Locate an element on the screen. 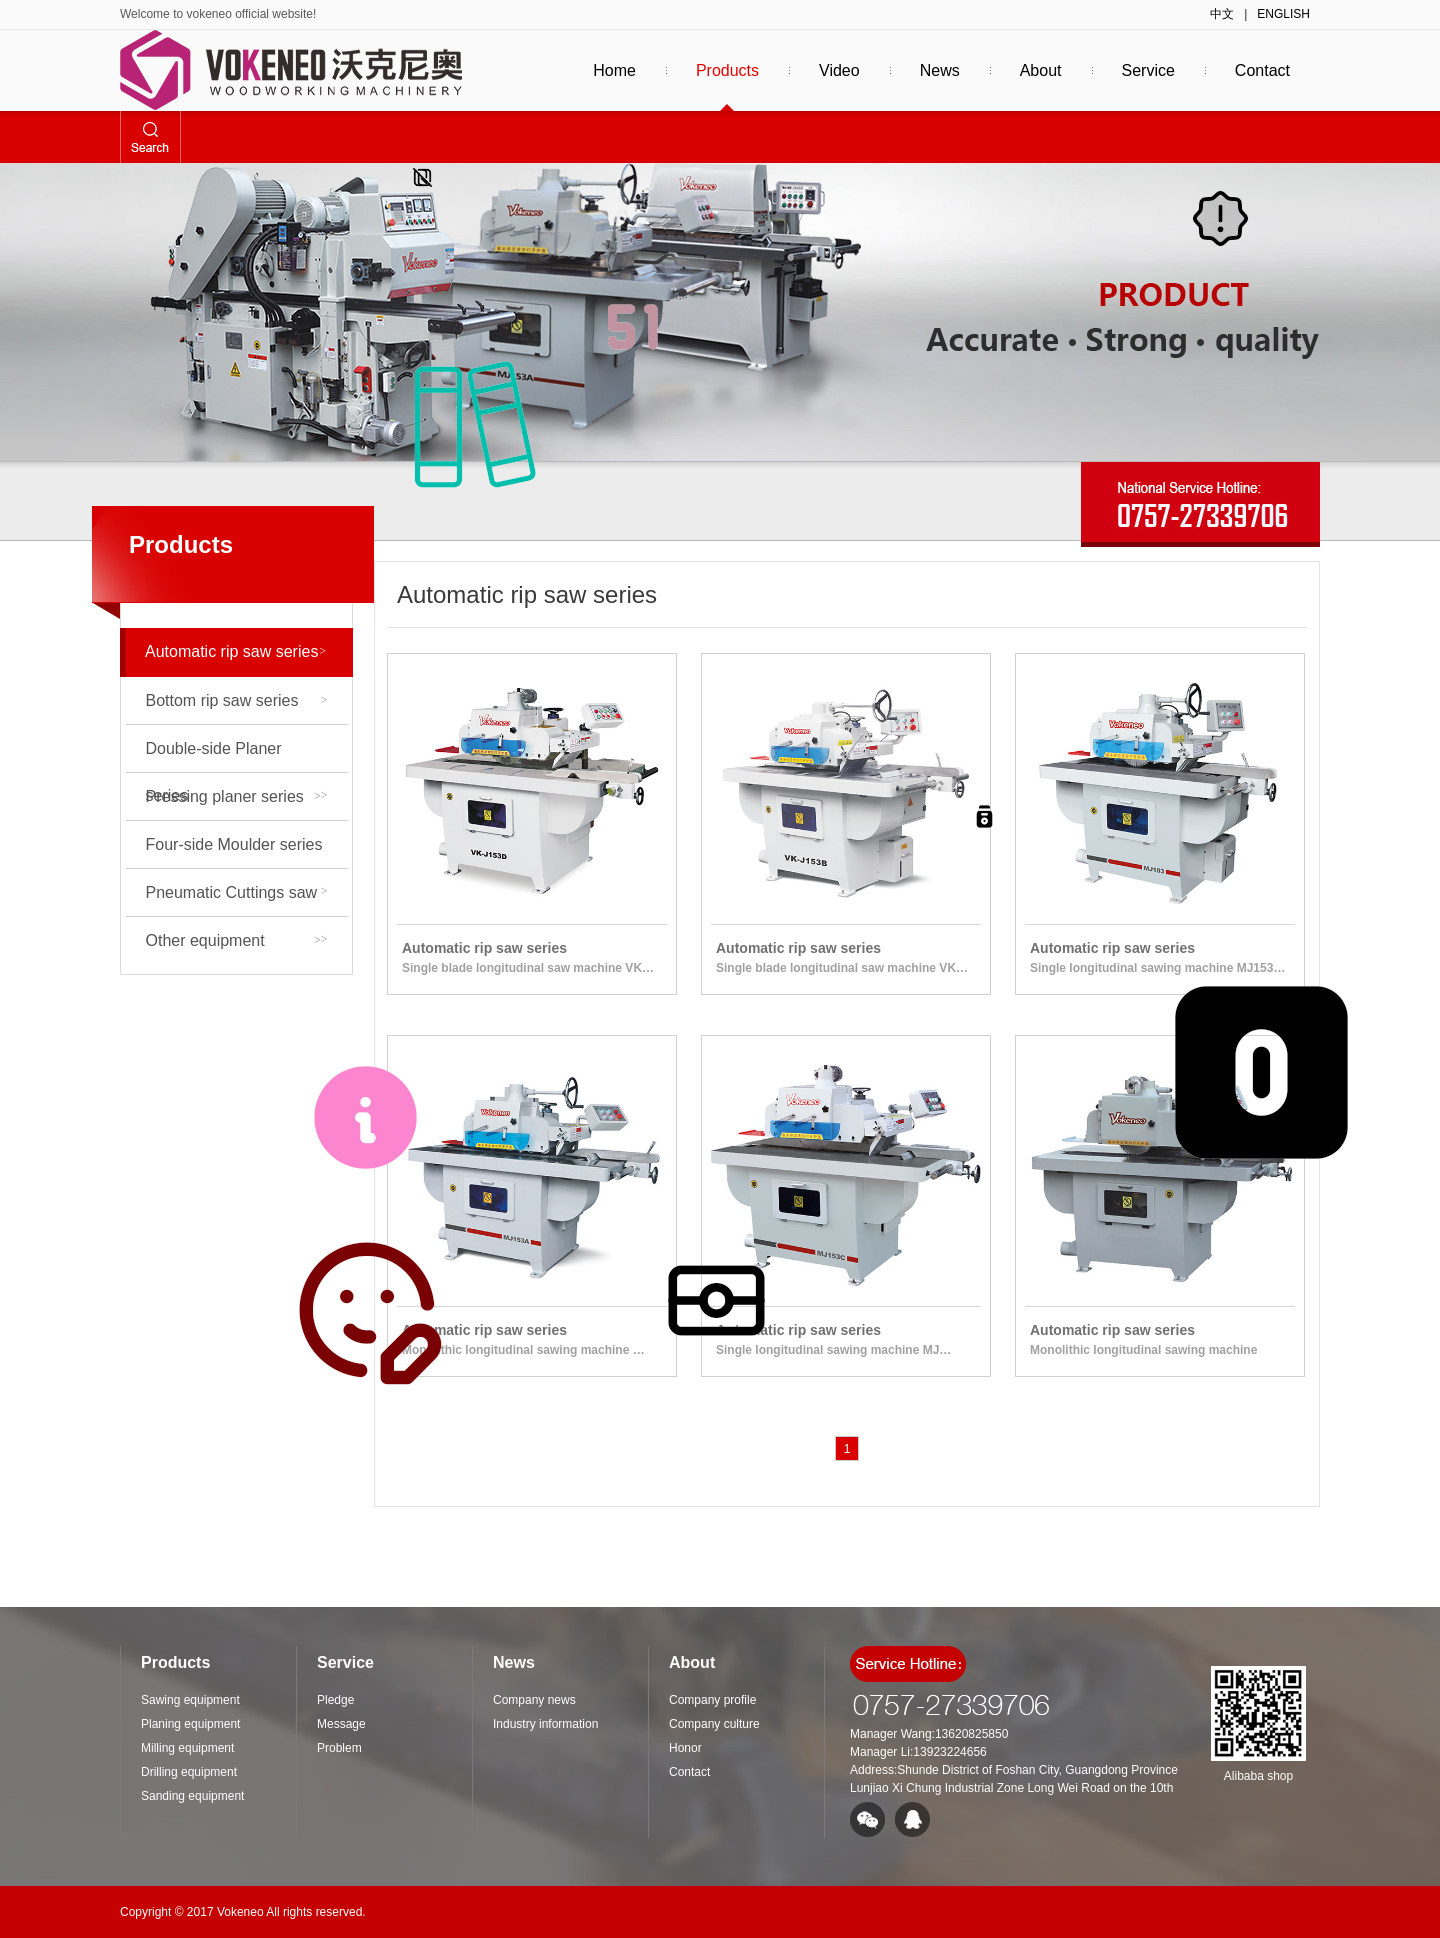  view more information or details is located at coordinates (365, 1117).